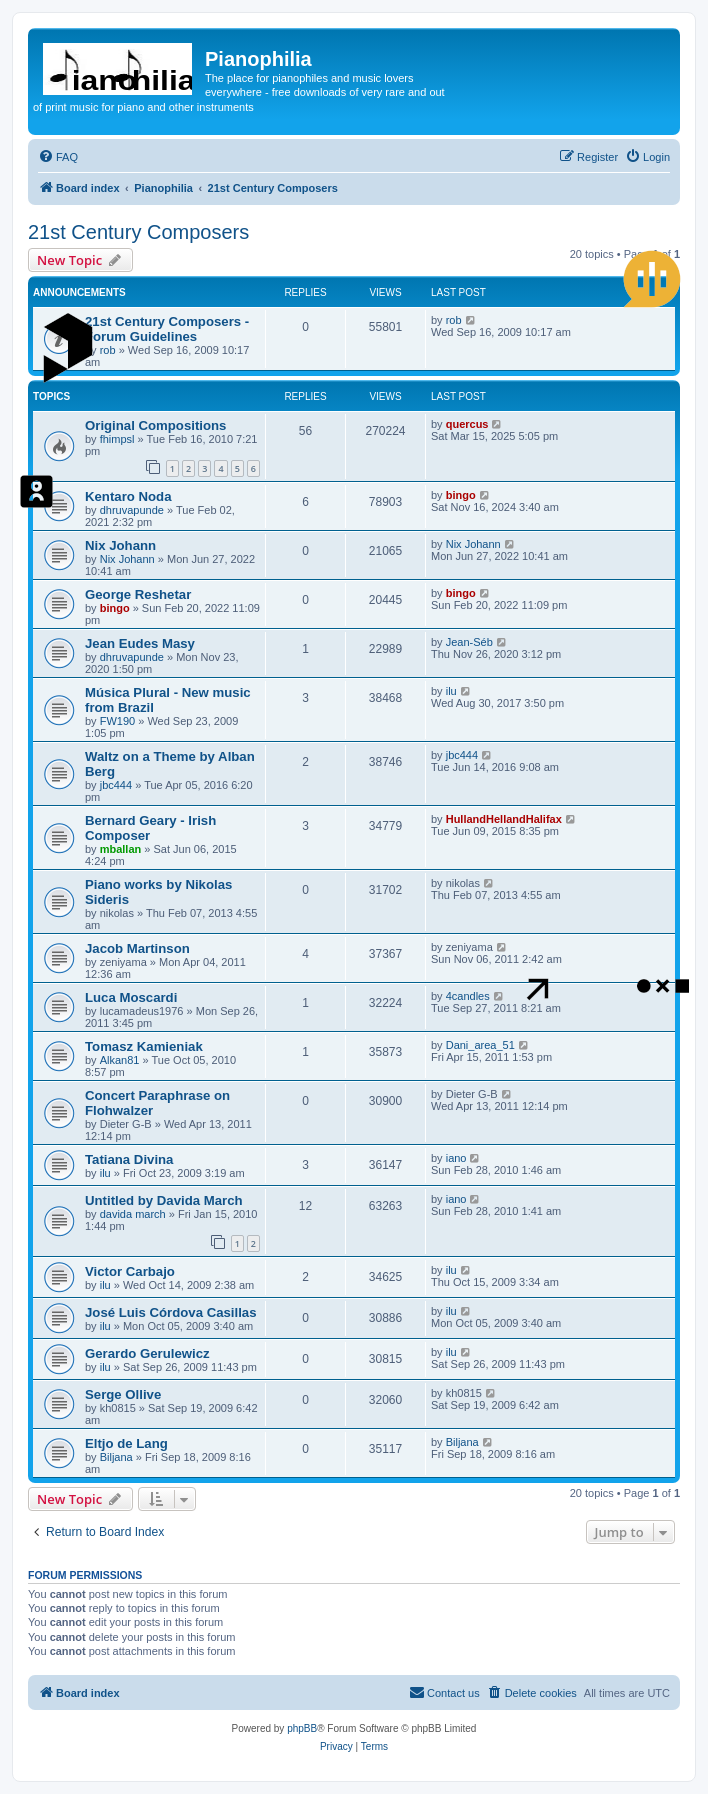  I want to click on view your account profile, so click(36, 491).